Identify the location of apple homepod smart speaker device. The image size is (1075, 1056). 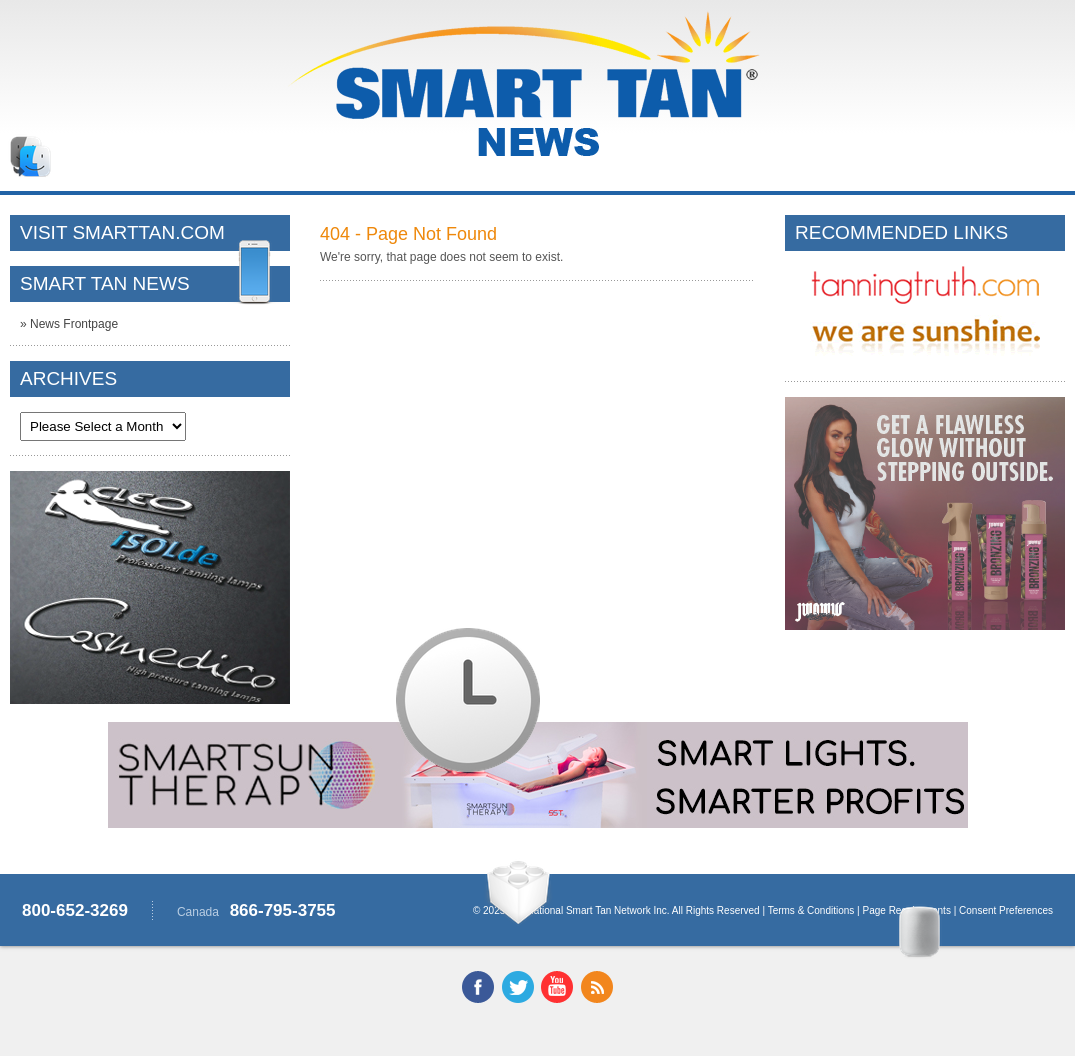
(919, 932).